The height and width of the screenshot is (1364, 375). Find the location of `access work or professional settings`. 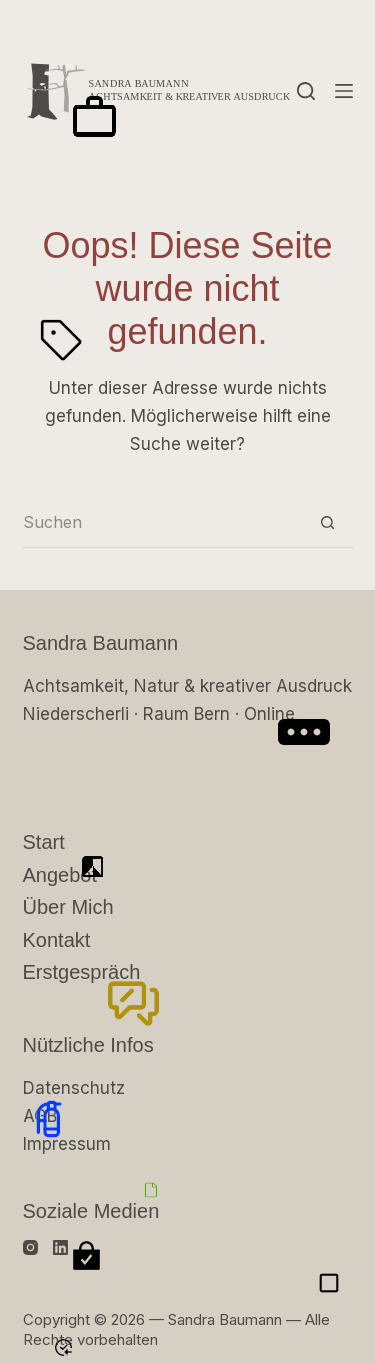

access work or professional settings is located at coordinates (94, 117).